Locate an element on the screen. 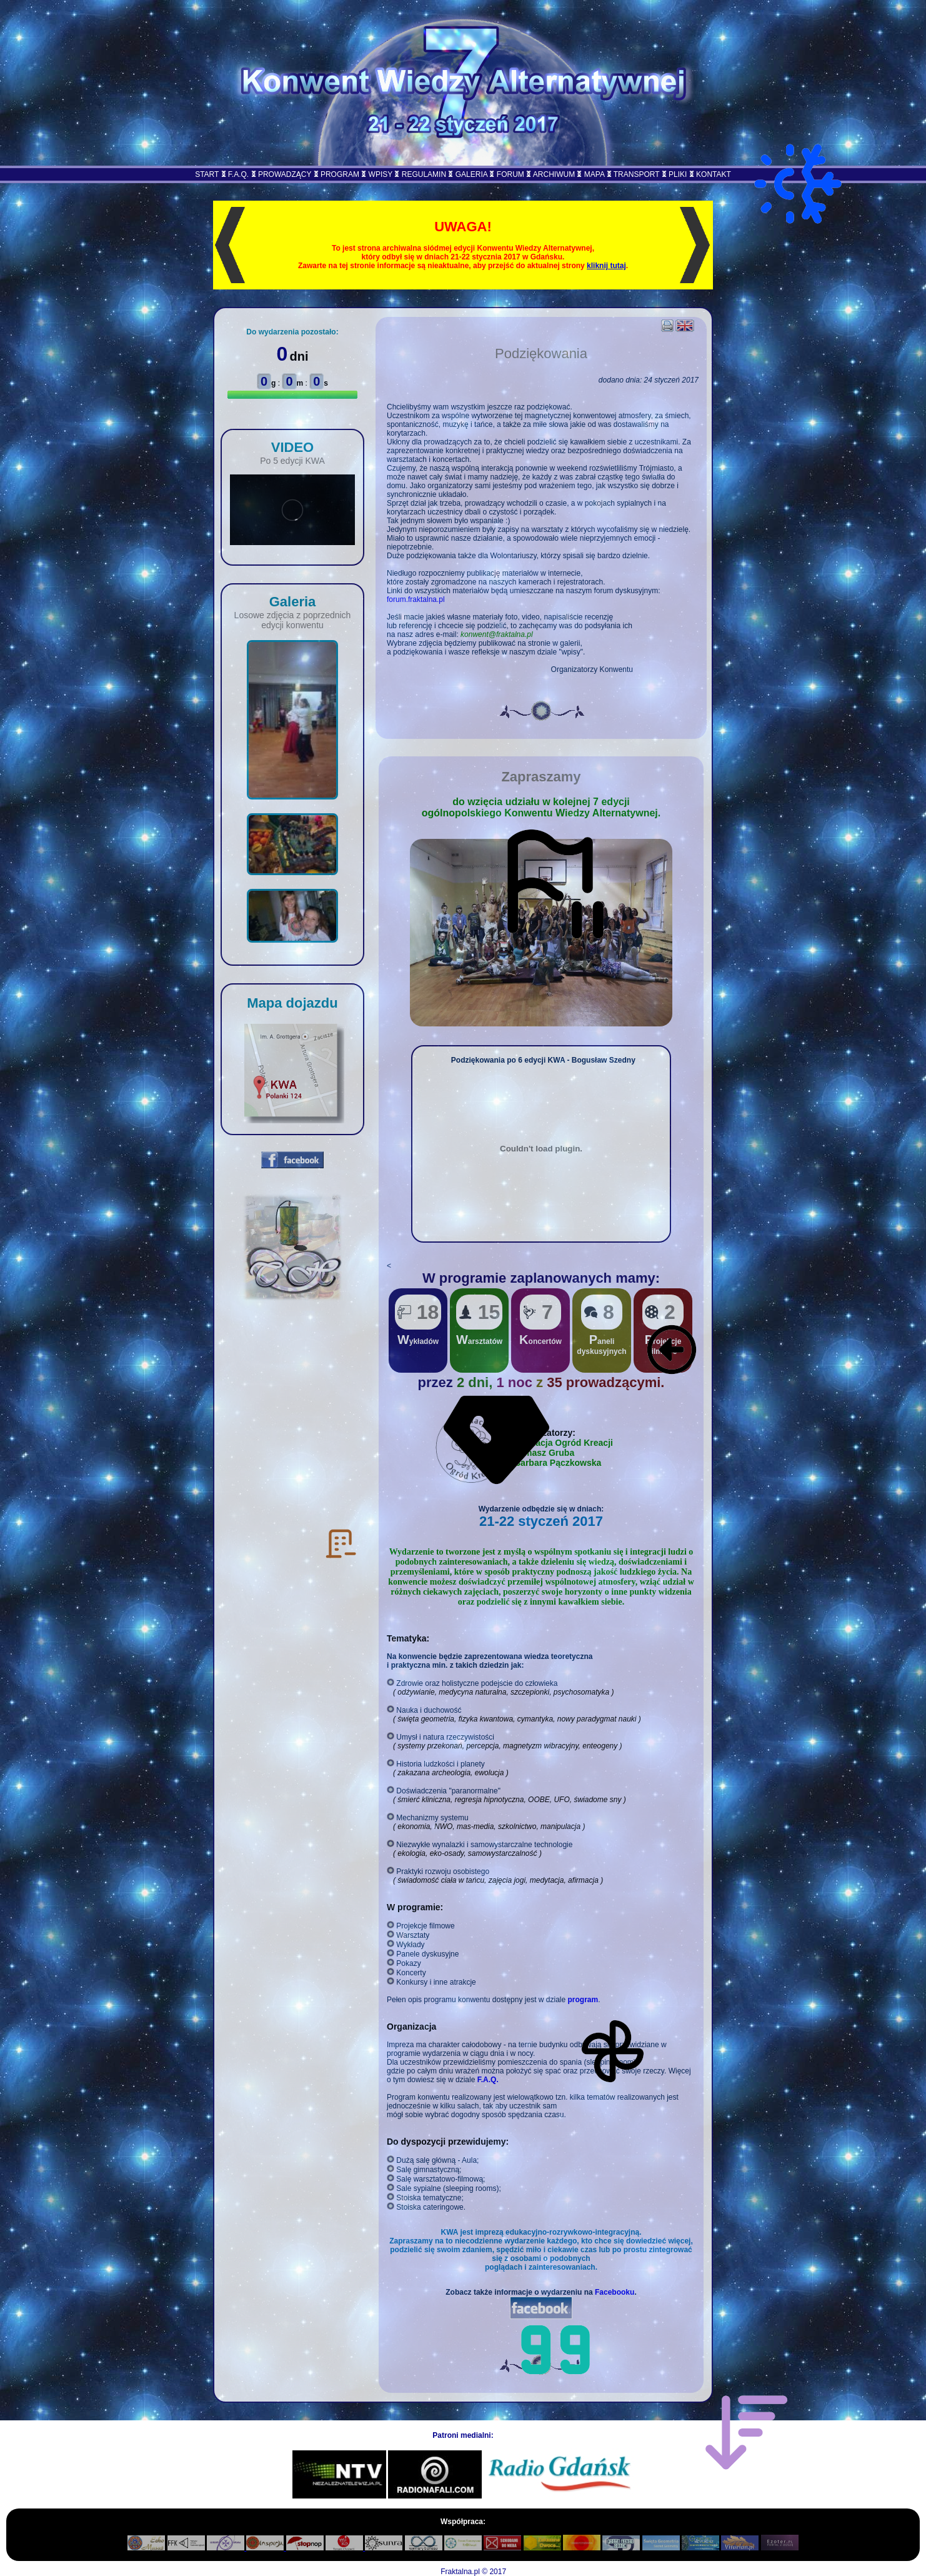 Image resolution: width=926 pixels, height=2576 pixels. sort list from largest to smallest is located at coordinates (746, 2432).